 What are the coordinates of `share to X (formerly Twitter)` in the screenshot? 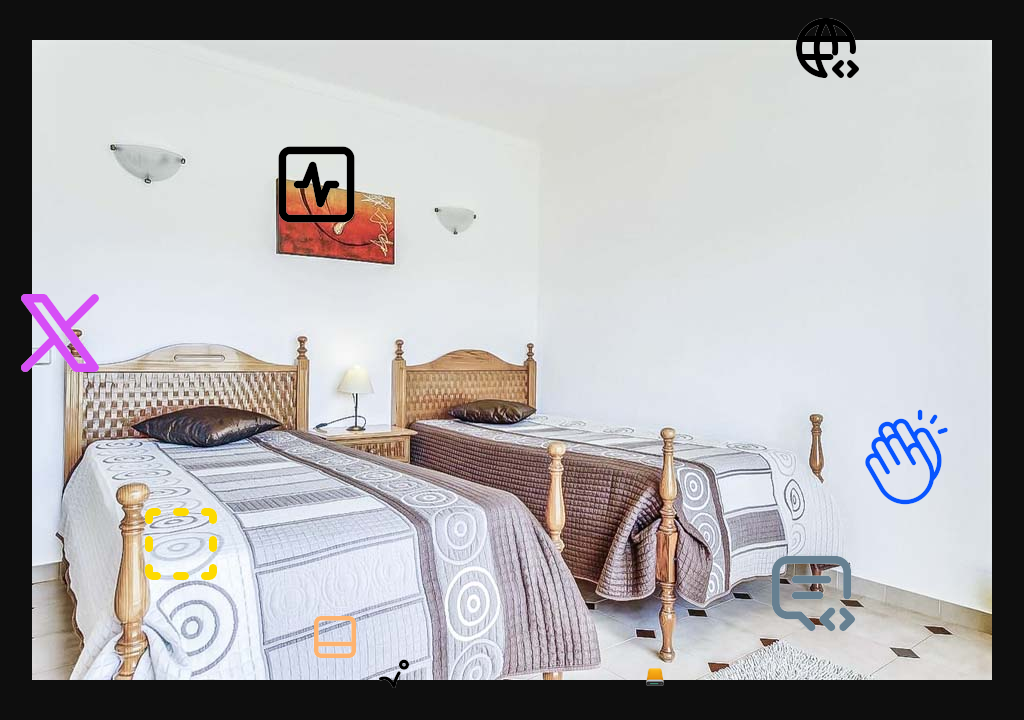 It's located at (60, 333).